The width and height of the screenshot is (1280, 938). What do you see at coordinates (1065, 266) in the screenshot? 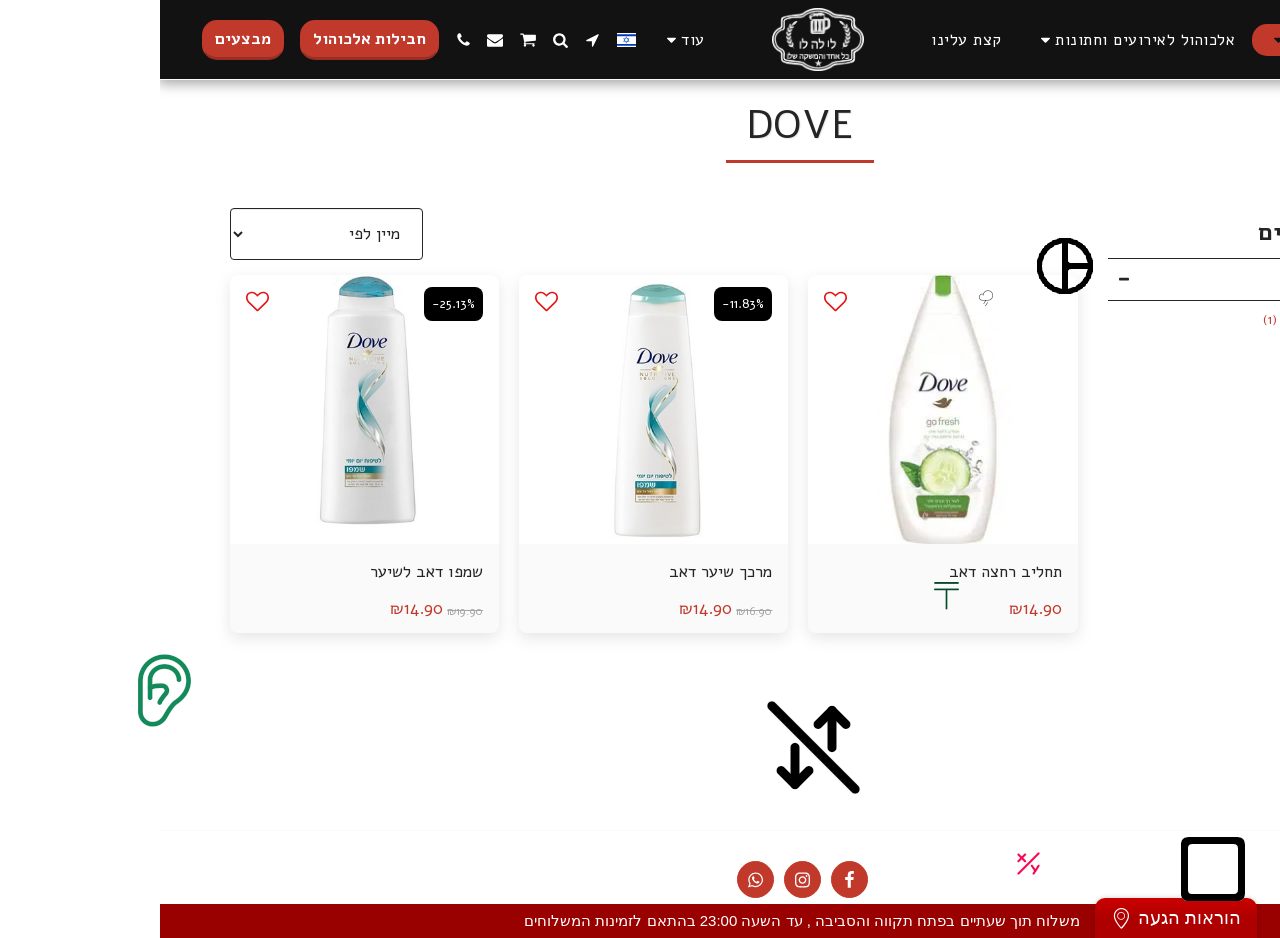
I see `view data breakdown or statistics` at bounding box center [1065, 266].